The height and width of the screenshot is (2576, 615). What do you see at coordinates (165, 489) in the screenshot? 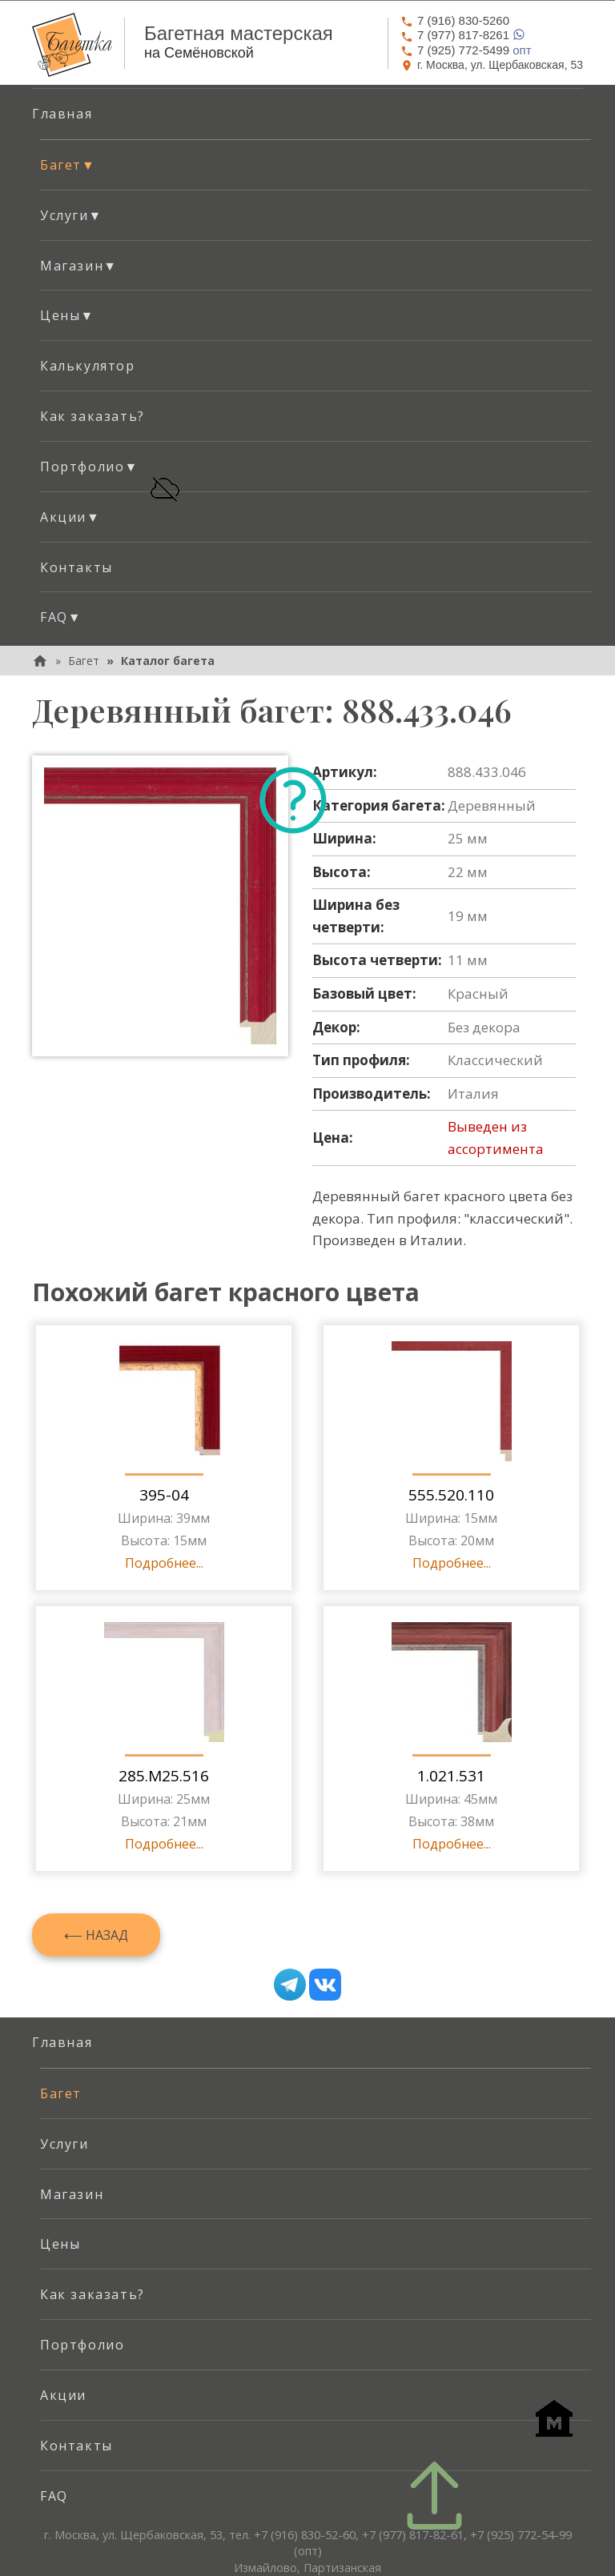
I see `indicates cloud sync is unavailable` at bounding box center [165, 489].